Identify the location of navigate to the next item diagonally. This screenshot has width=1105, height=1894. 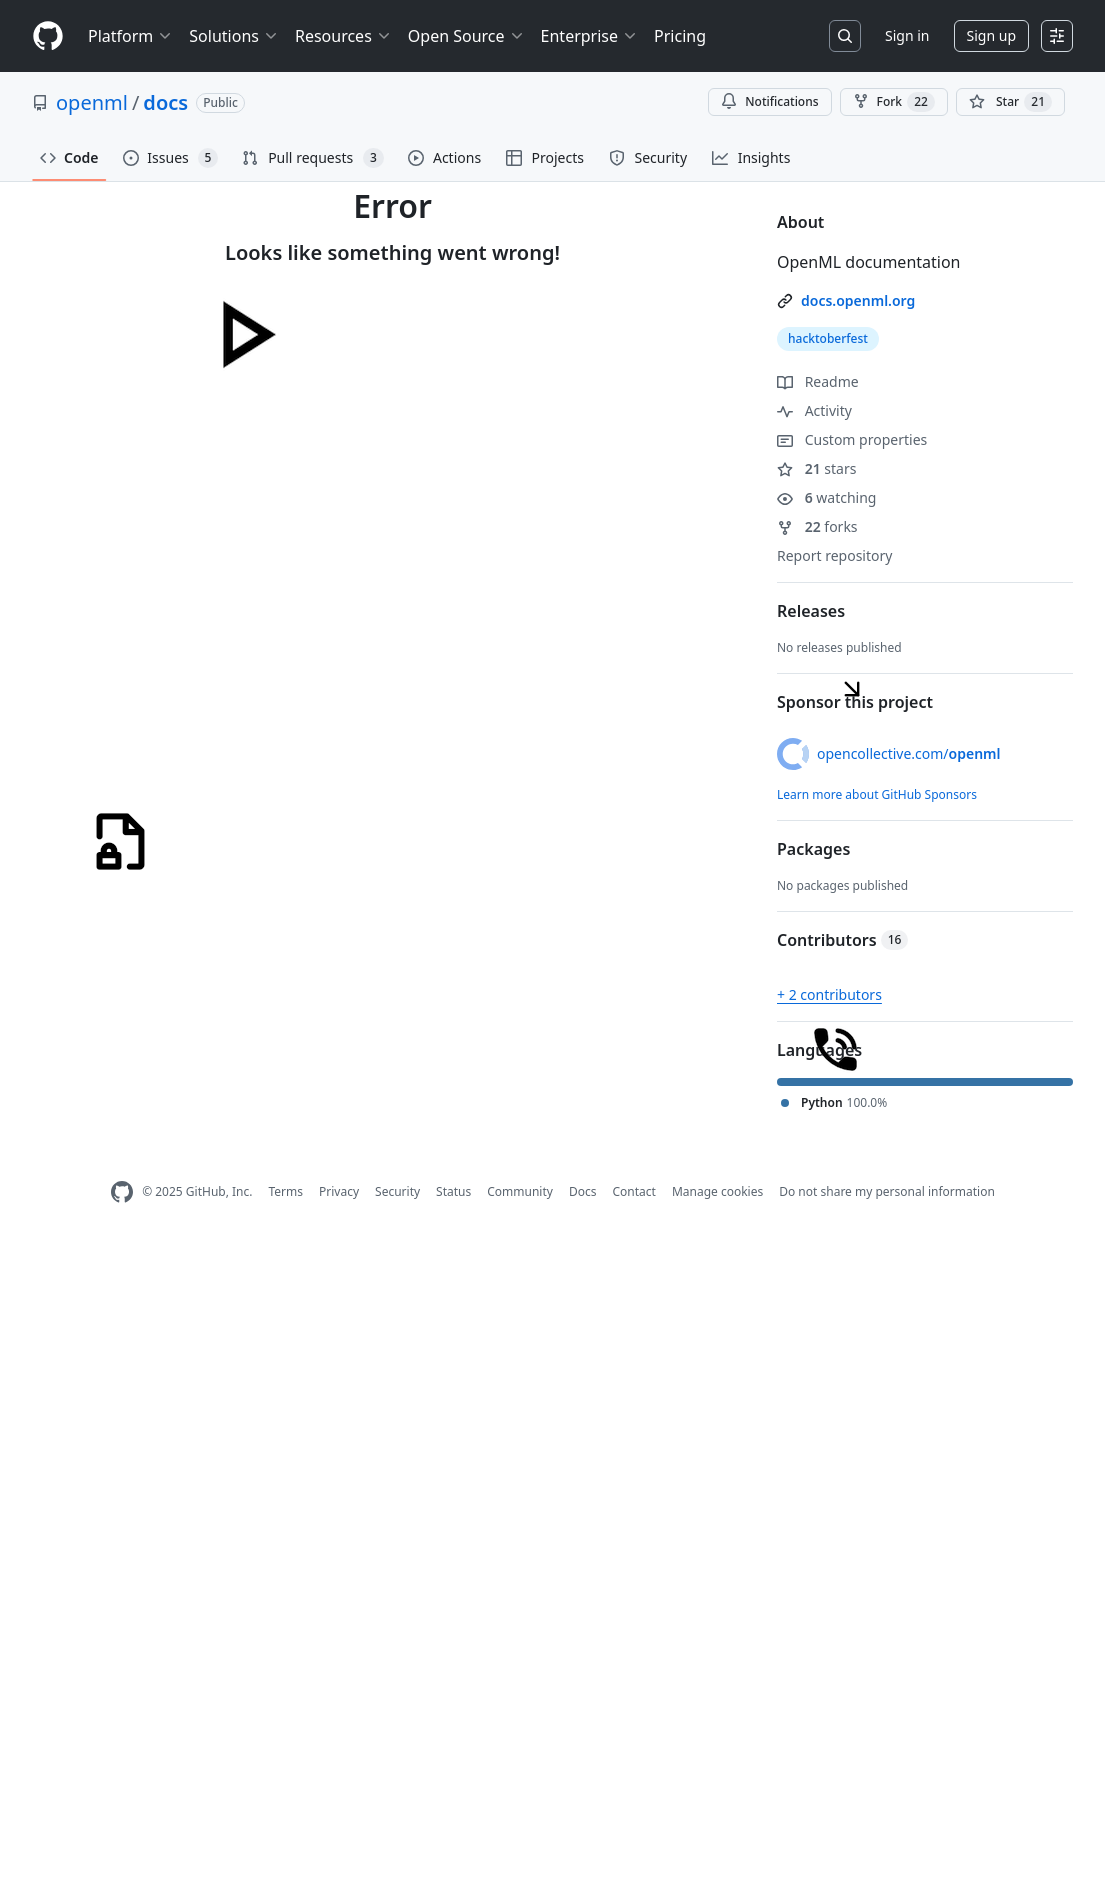
(852, 689).